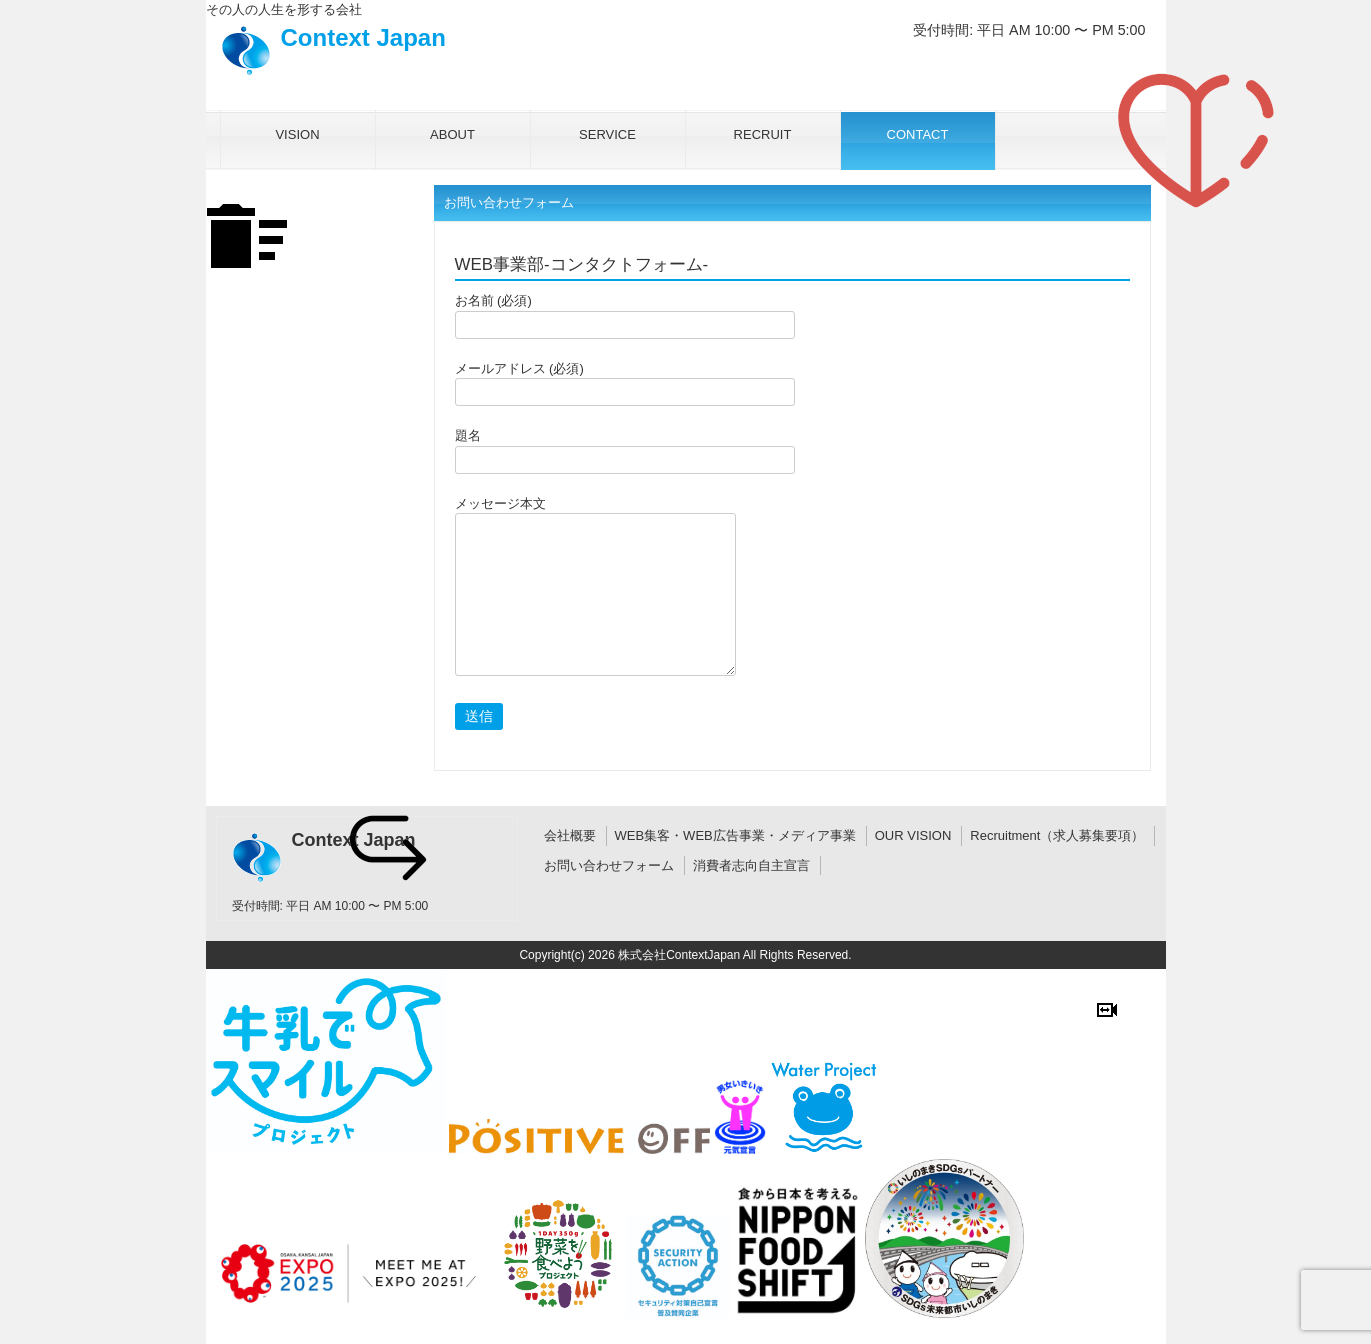  What do you see at coordinates (1107, 1010) in the screenshot?
I see `switch between front and rear camera during video` at bounding box center [1107, 1010].